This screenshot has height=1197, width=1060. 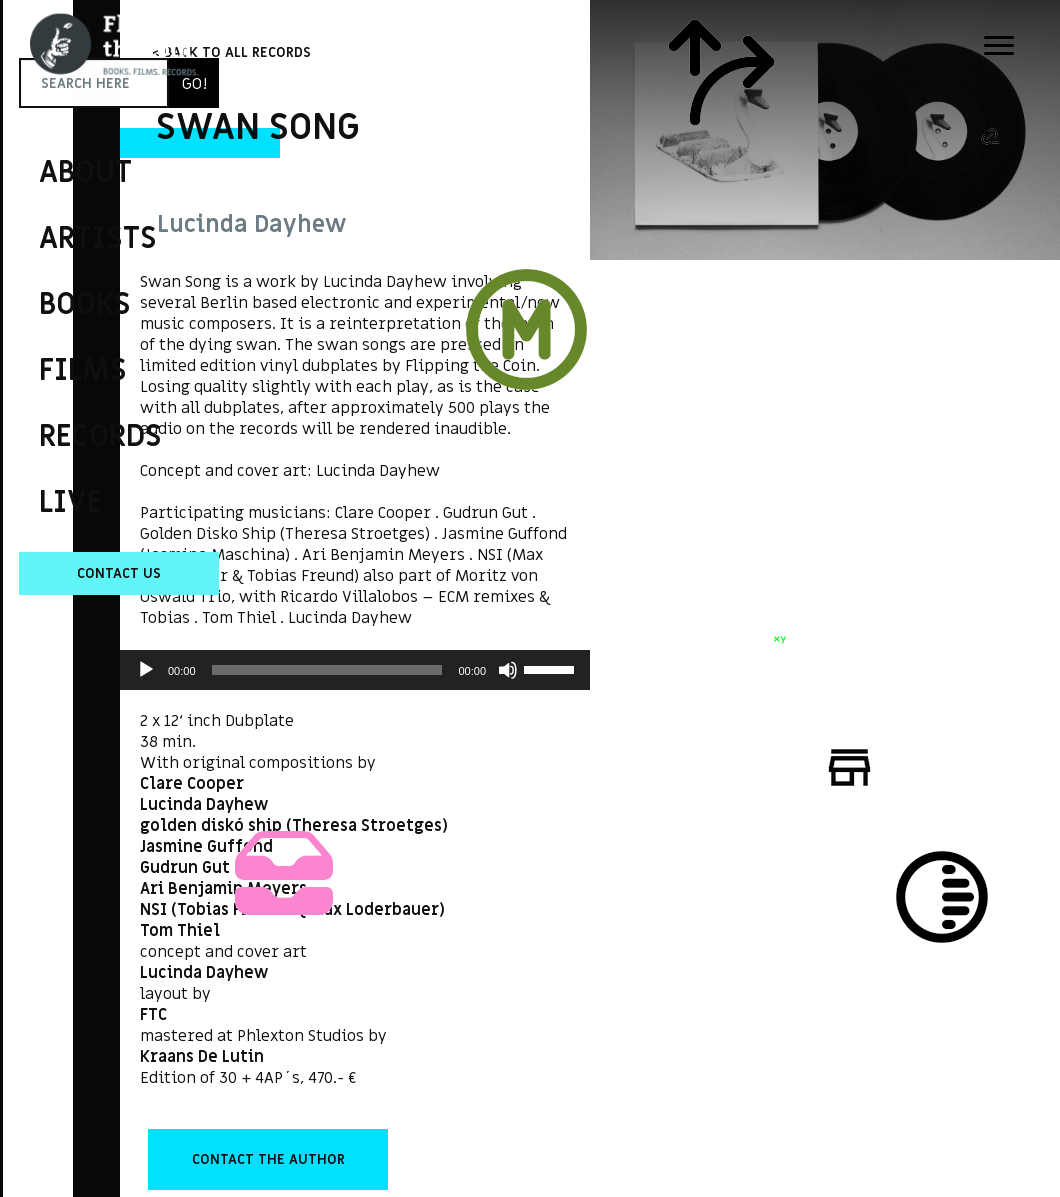 What do you see at coordinates (526, 329) in the screenshot?
I see `metro or subway transit indicator` at bounding box center [526, 329].